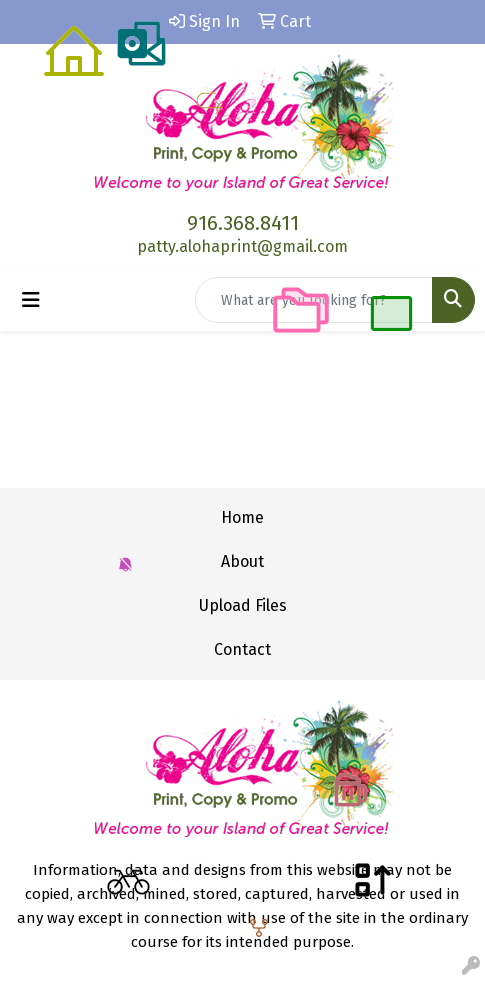 The height and width of the screenshot is (989, 485). Describe the element at coordinates (349, 791) in the screenshot. I see `browse nearby bars or pubs` at that location.